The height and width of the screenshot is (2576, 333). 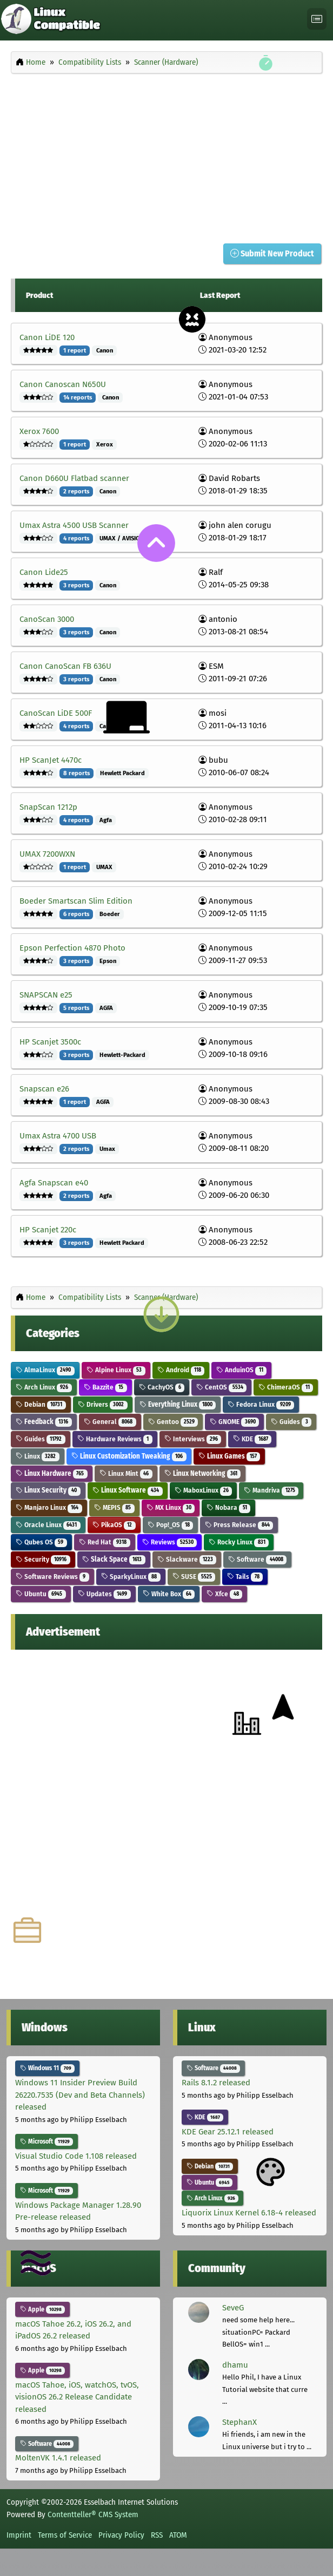 What do you see at coordinates (270, 2172) in the screenshot?
I see `open color picker or theme options` at bounding box center [270, 2172].